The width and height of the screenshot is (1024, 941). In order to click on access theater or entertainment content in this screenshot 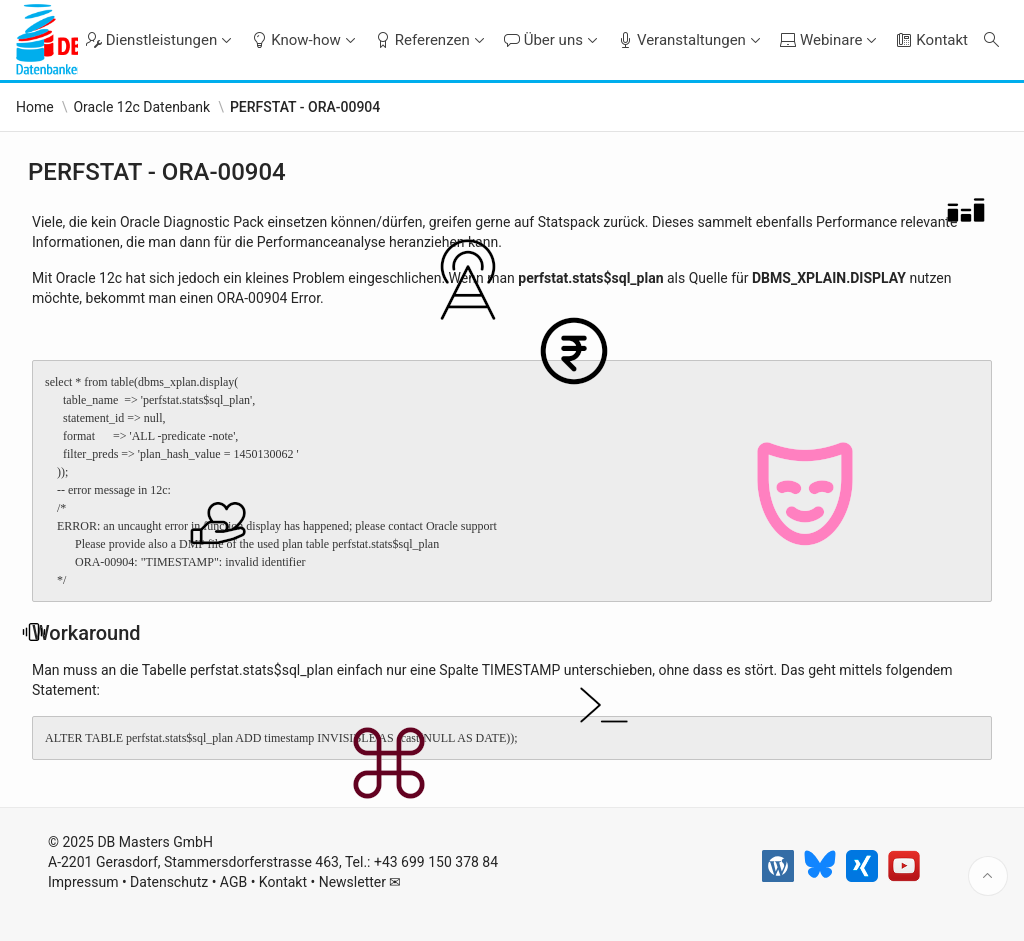, I will do `click(805, 490)`.